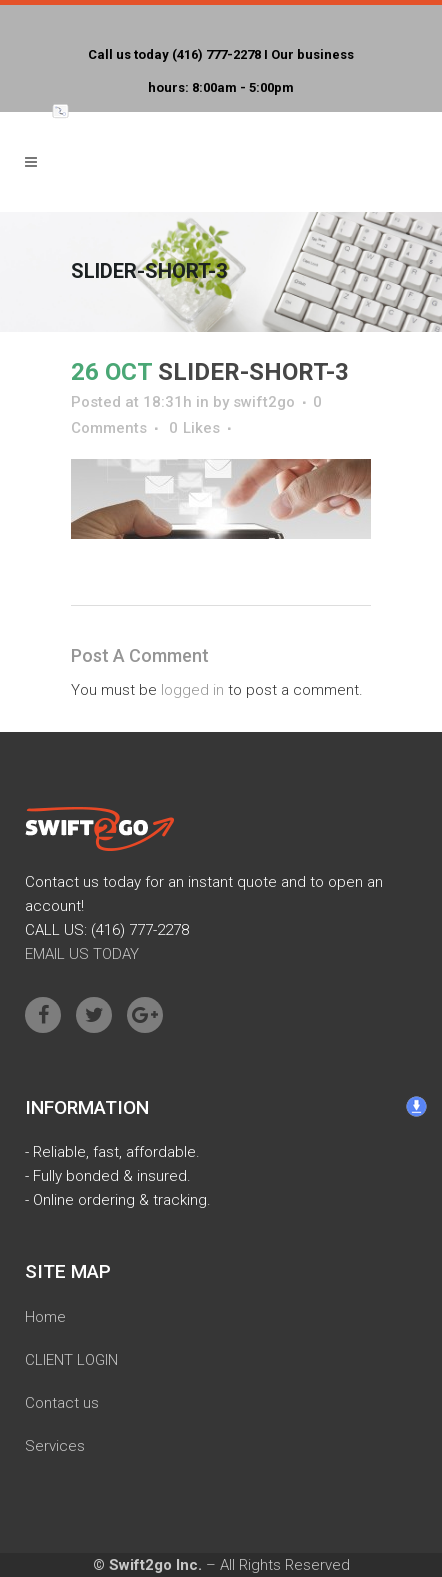 This screenshot has height=1577, width=442. Describe the element at coordinates (416, 1106) in the screenshot. I see `access your downloads folder` at that location.